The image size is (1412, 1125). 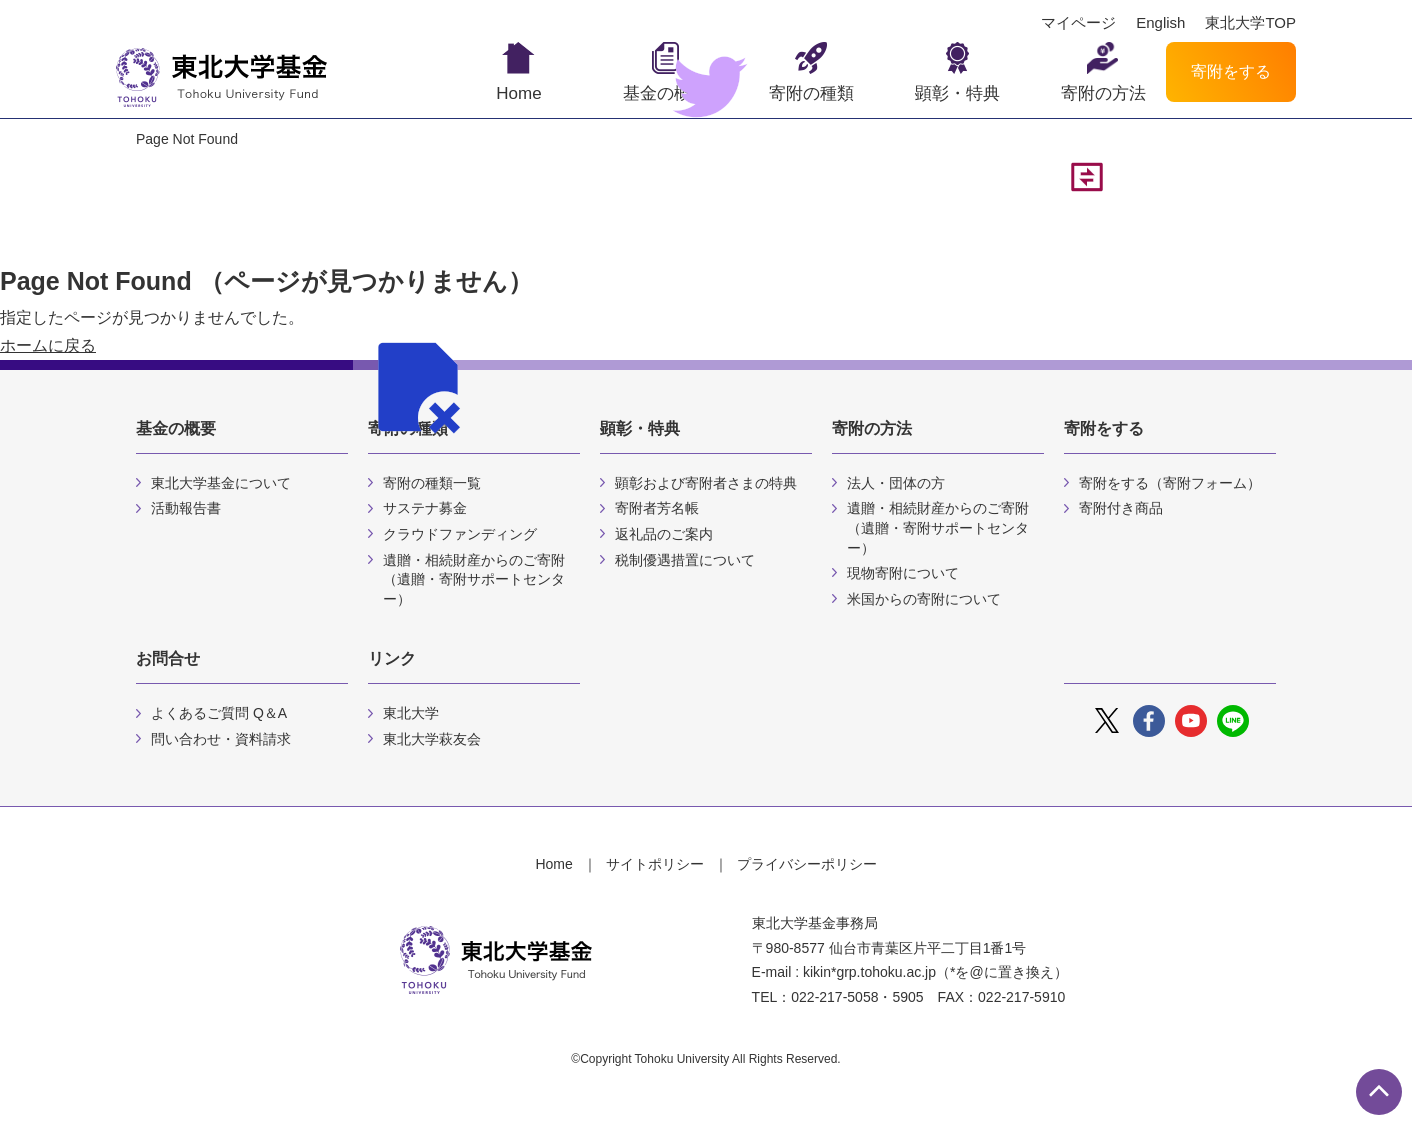 I want to click on share to twitter, so click(x=710, y=87).